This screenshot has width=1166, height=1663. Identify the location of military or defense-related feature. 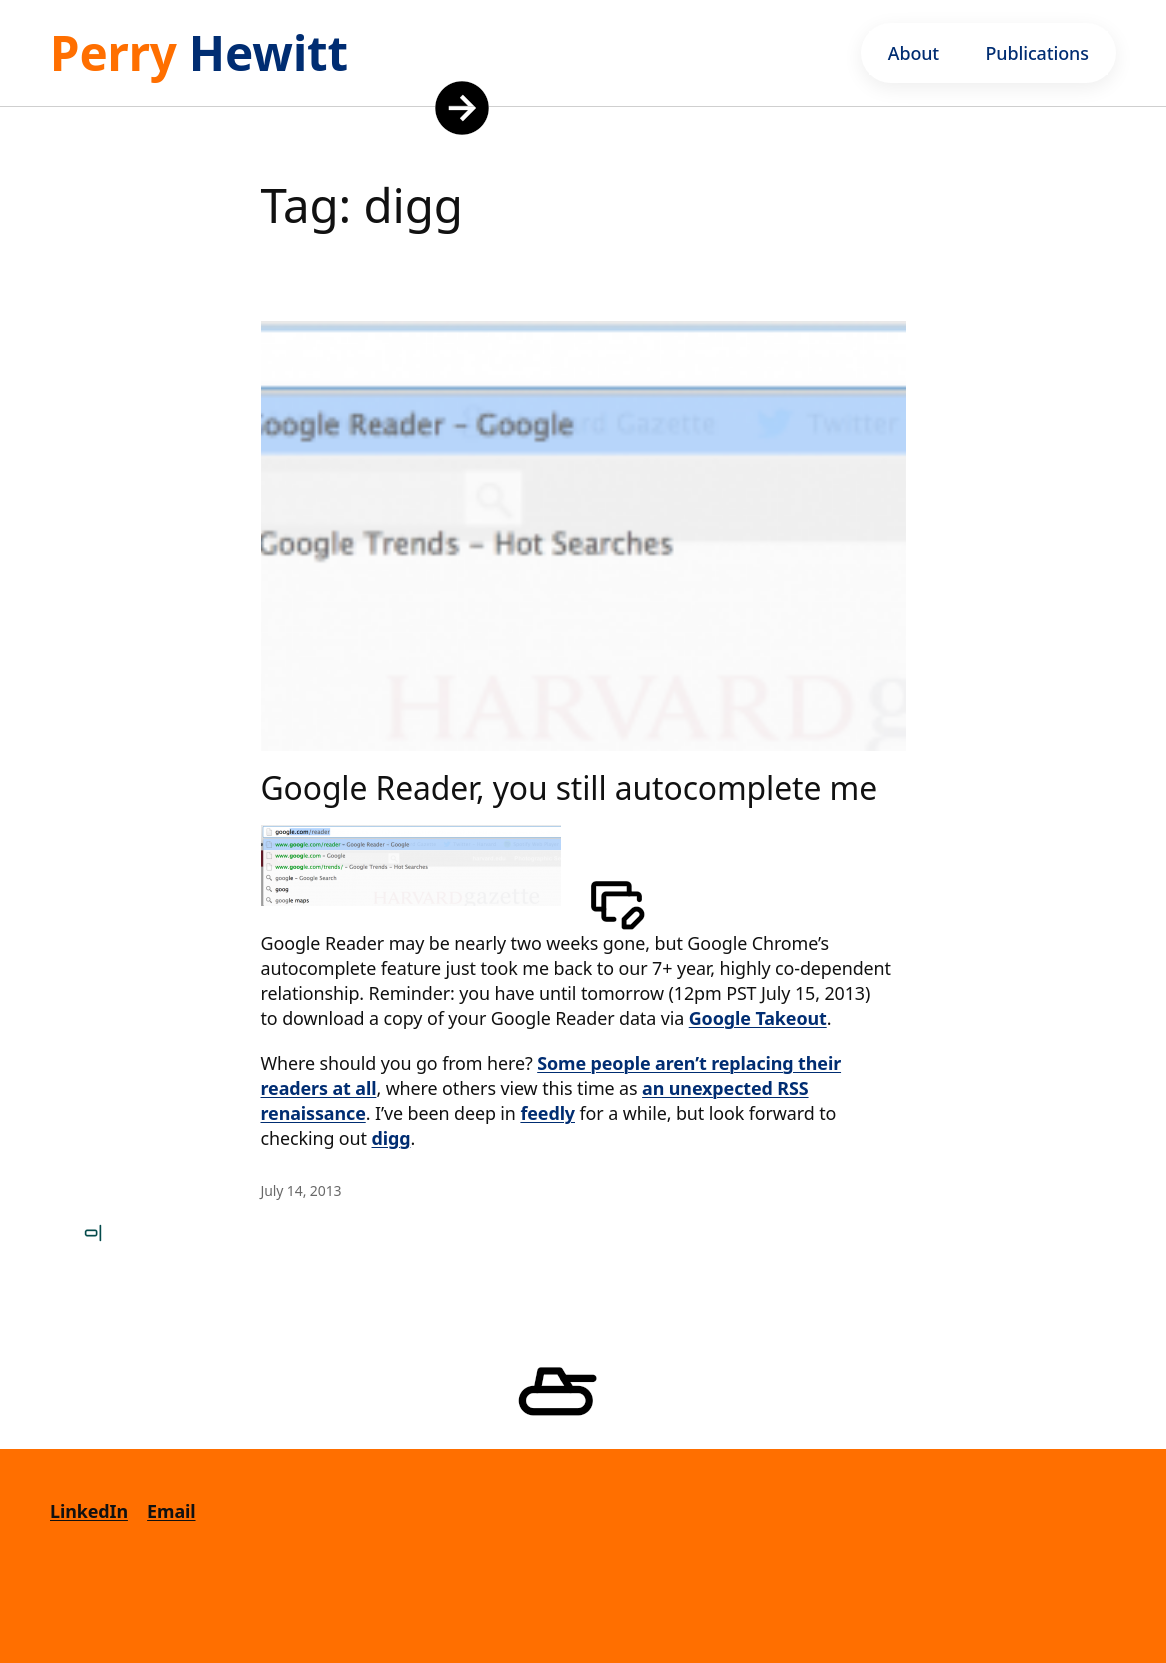
(559, 1389).